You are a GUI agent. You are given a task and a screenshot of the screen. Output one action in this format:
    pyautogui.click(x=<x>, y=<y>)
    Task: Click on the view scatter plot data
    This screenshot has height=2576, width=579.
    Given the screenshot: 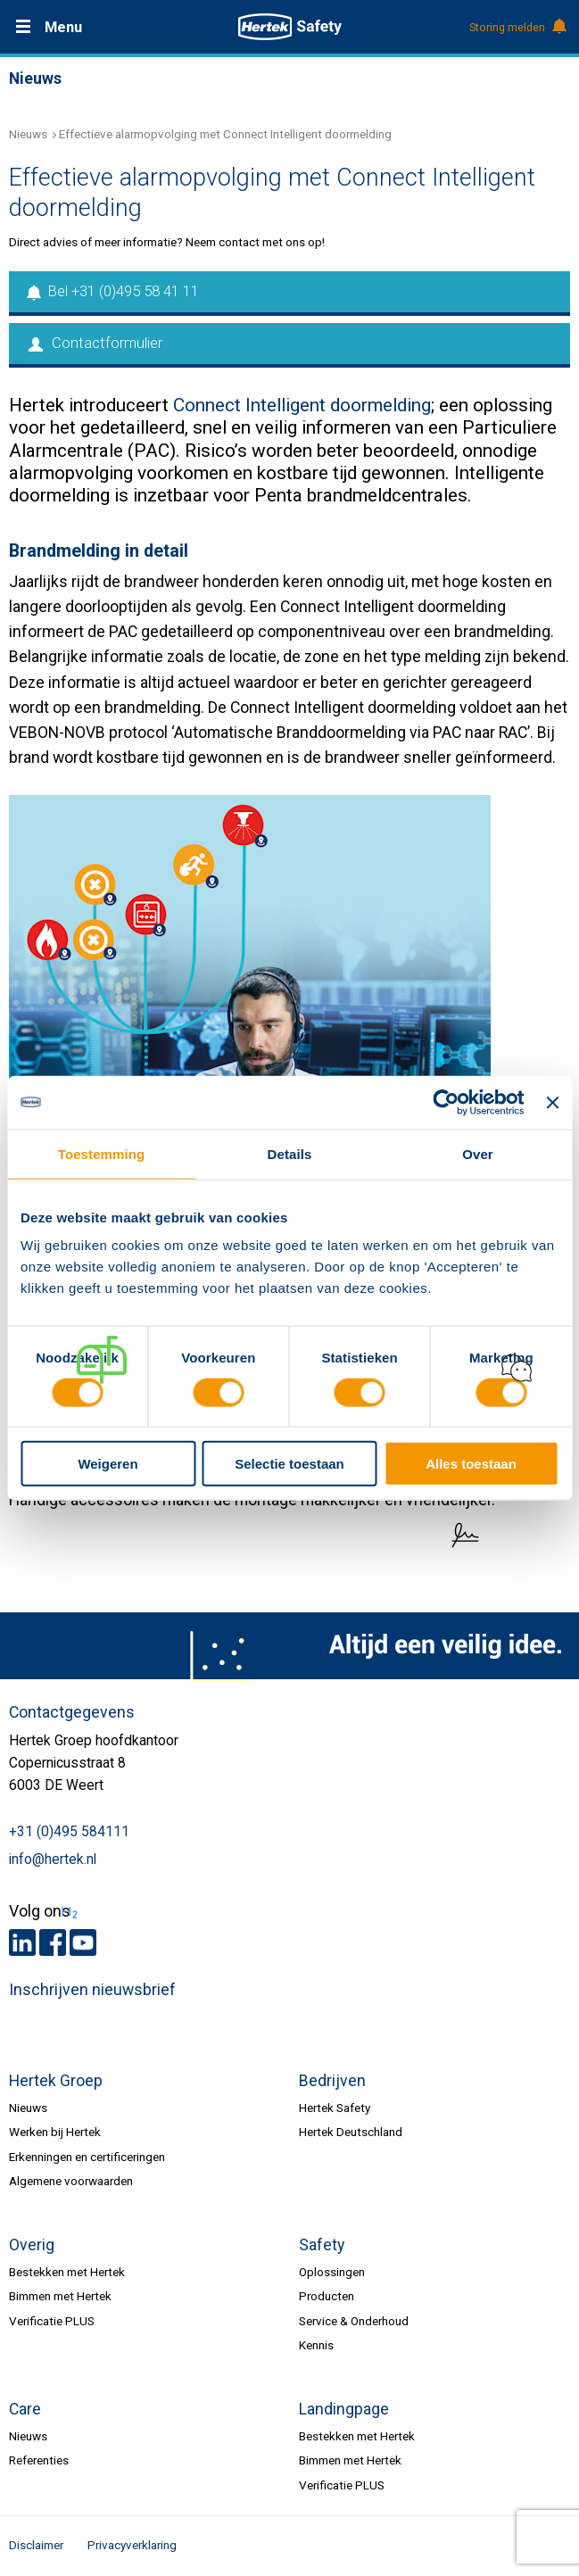 What is the action you would take?
    pyautogui.click(x=220, y=1656)
    